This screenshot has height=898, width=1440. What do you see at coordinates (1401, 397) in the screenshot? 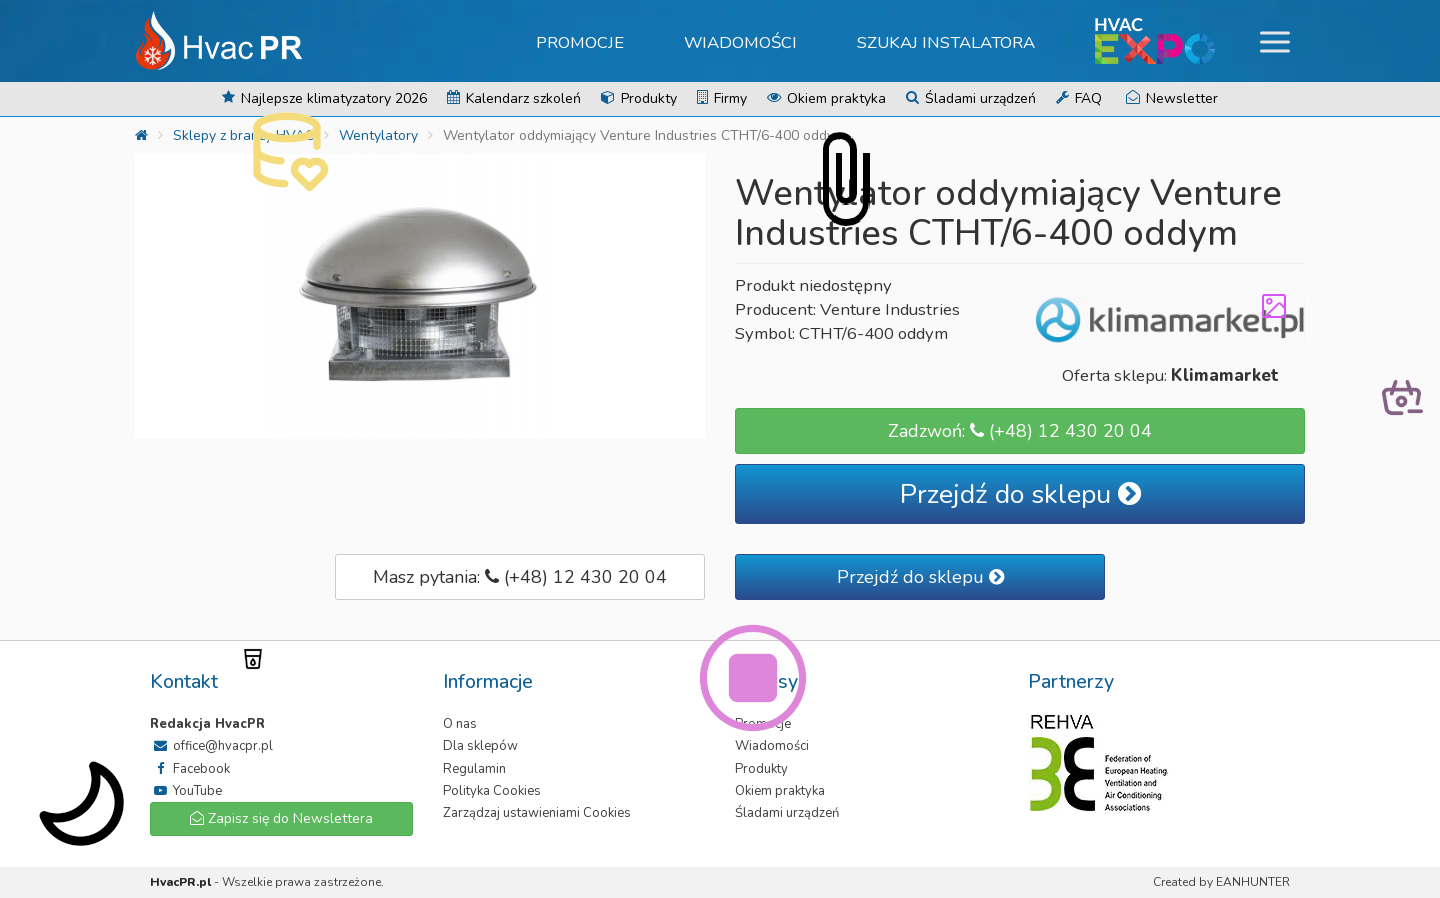
I see `remove item from basket` at bounding box center [1401, 397].